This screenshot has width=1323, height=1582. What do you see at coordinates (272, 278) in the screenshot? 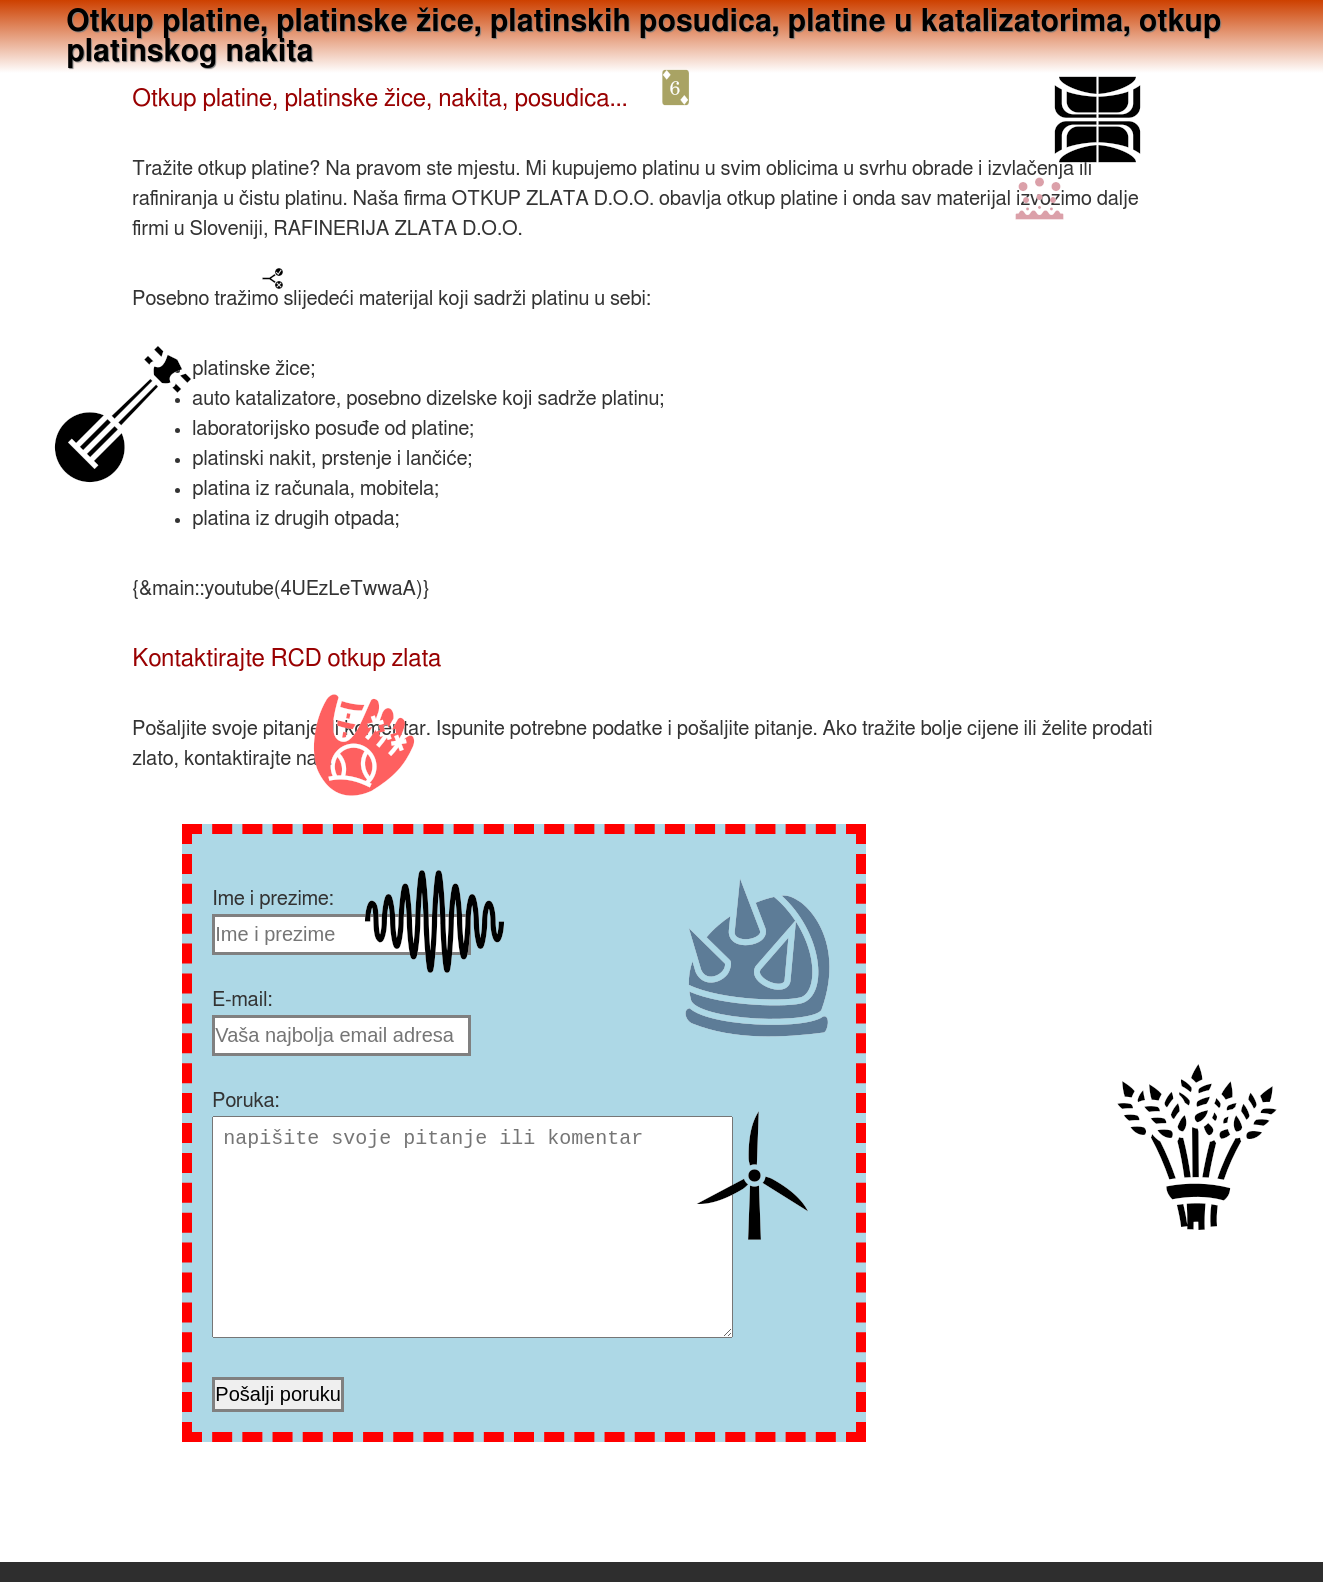
I see `select between multiple options` at bounding box center [272, 278].